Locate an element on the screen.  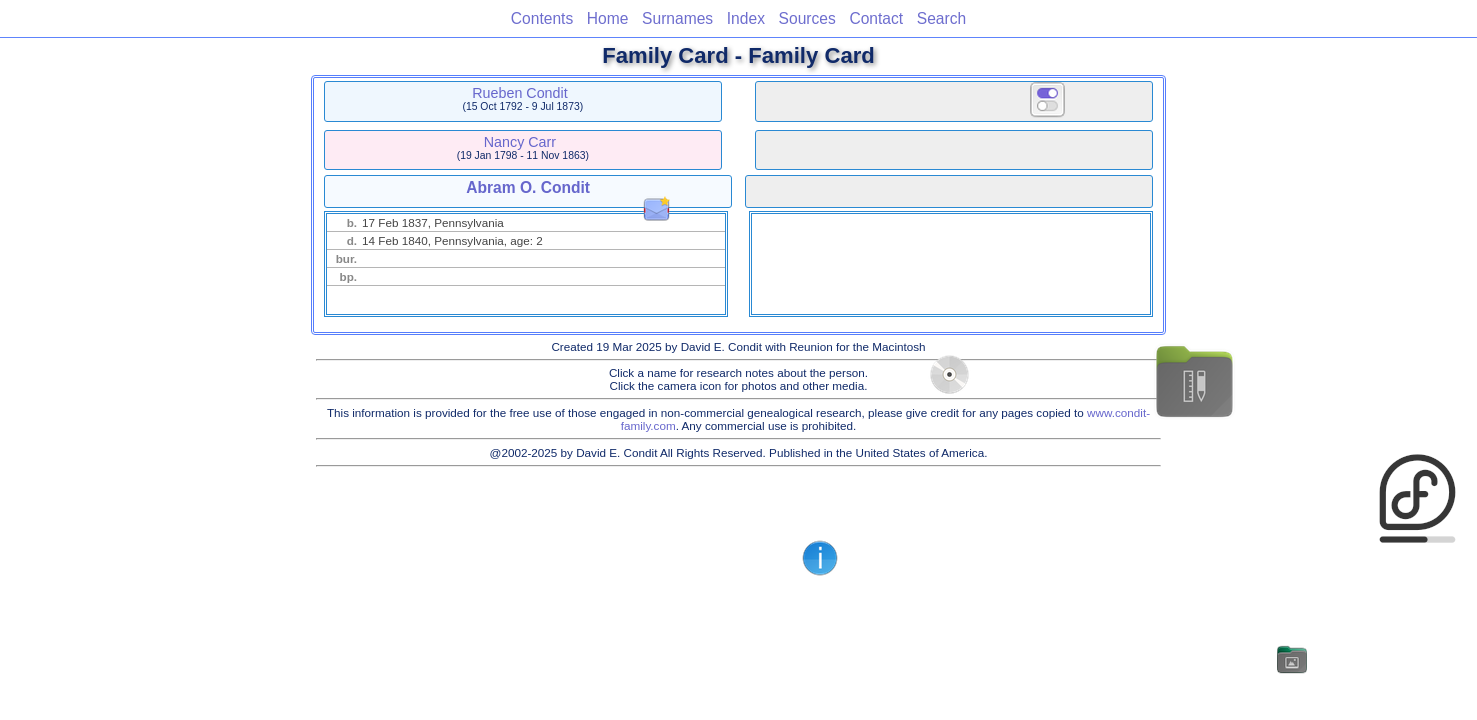
access DVD drive or optical disc contents is located at coordinates (949, 374).